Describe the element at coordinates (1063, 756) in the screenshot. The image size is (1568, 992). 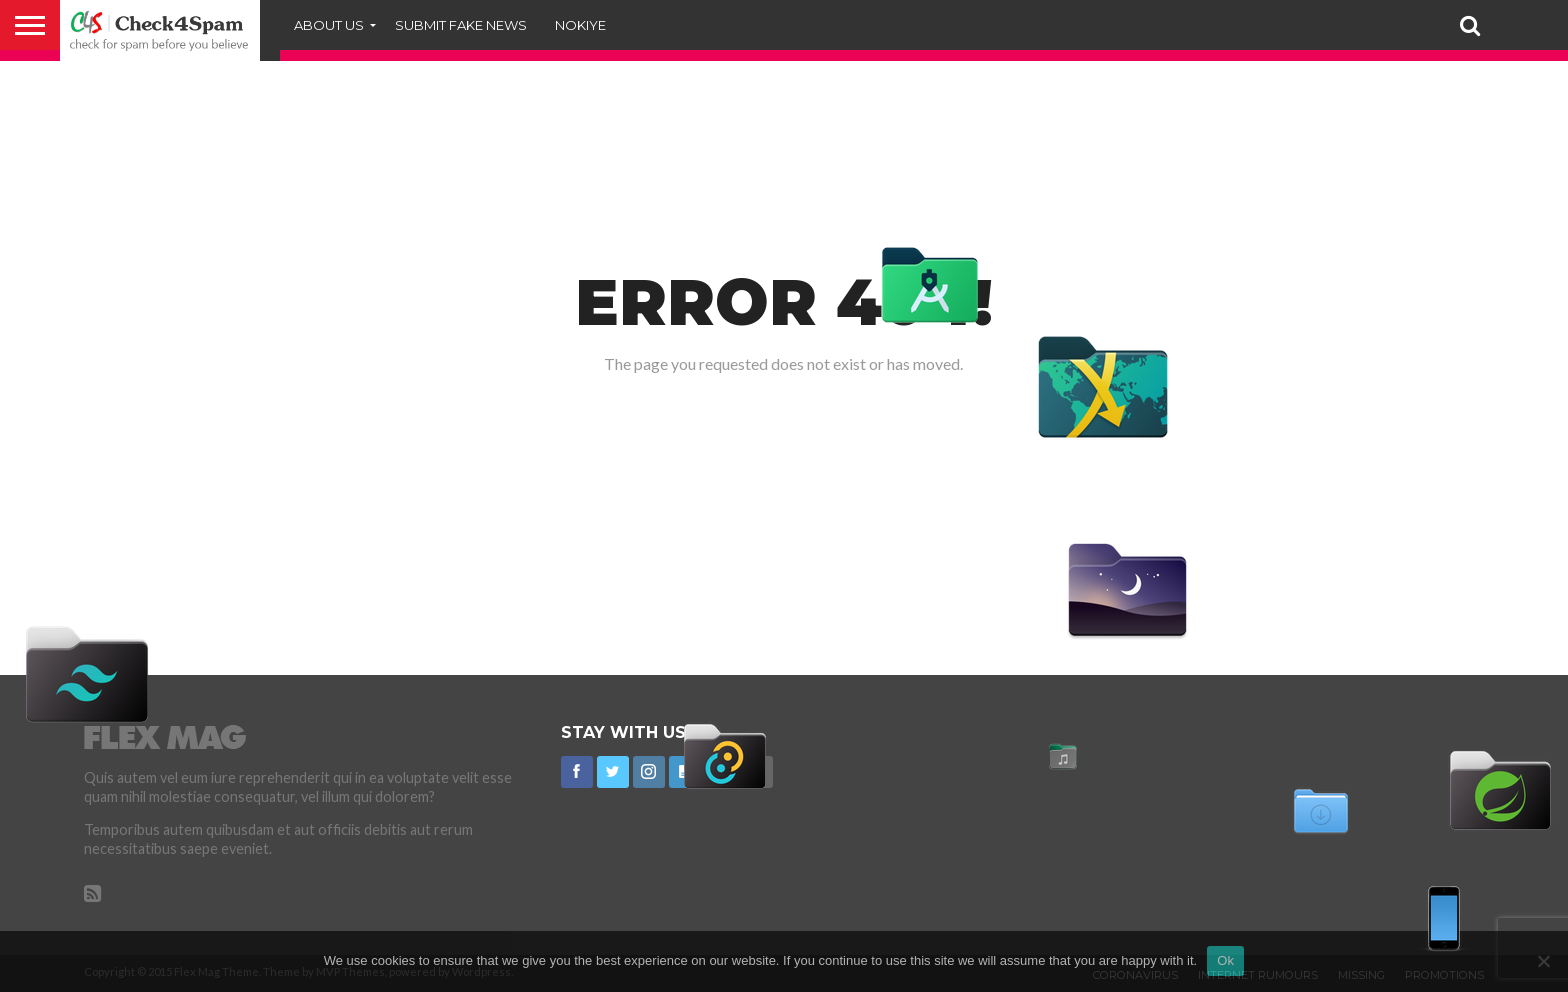
I see `open your music folder` at that location.